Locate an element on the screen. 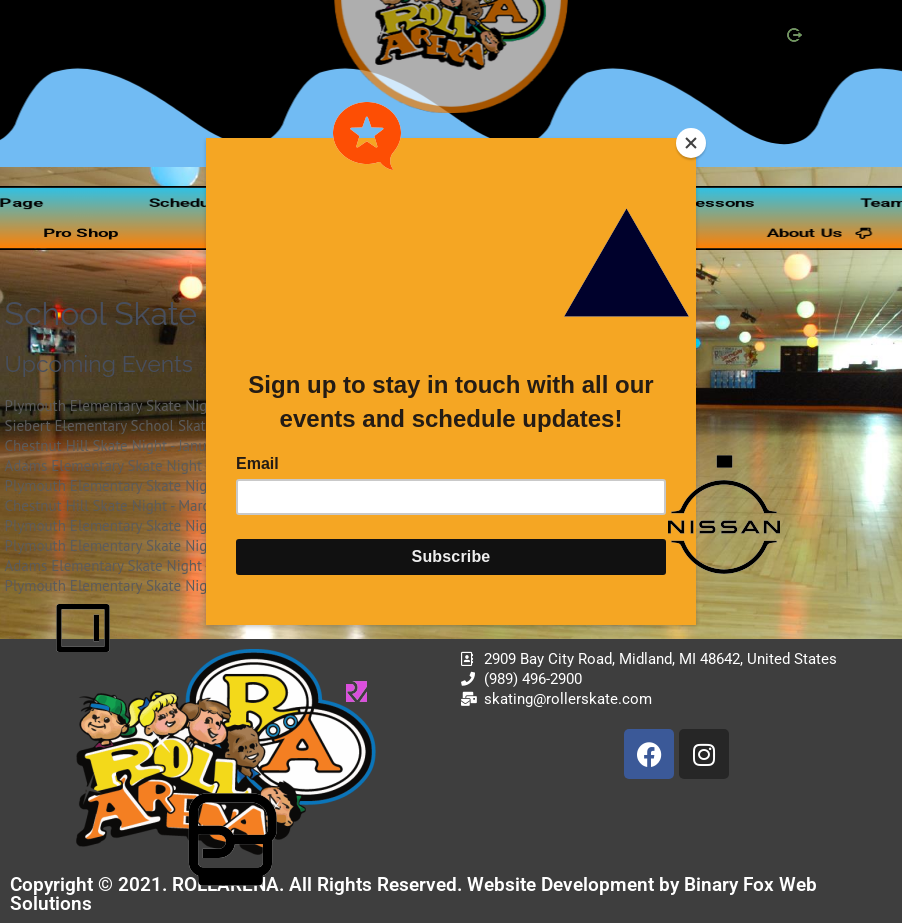  switch to right sidebar layout is located at coordinates (83, 628).